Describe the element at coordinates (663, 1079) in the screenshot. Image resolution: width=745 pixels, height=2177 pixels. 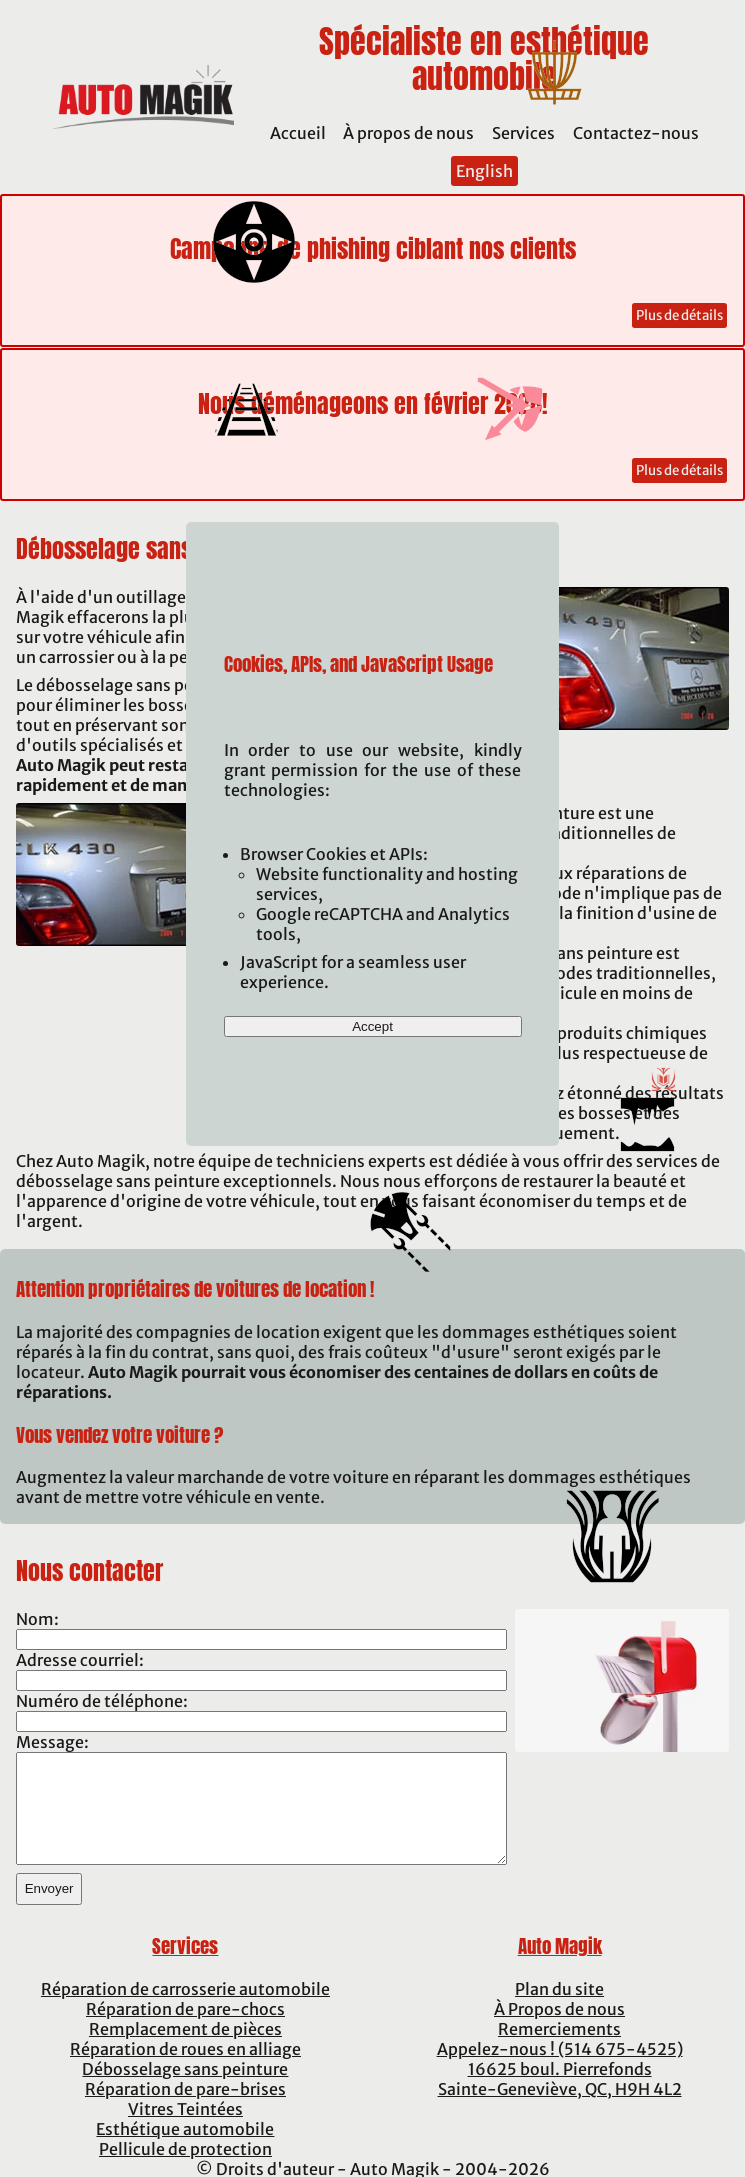
I see `access magical spellbook or grimoire` at that location.